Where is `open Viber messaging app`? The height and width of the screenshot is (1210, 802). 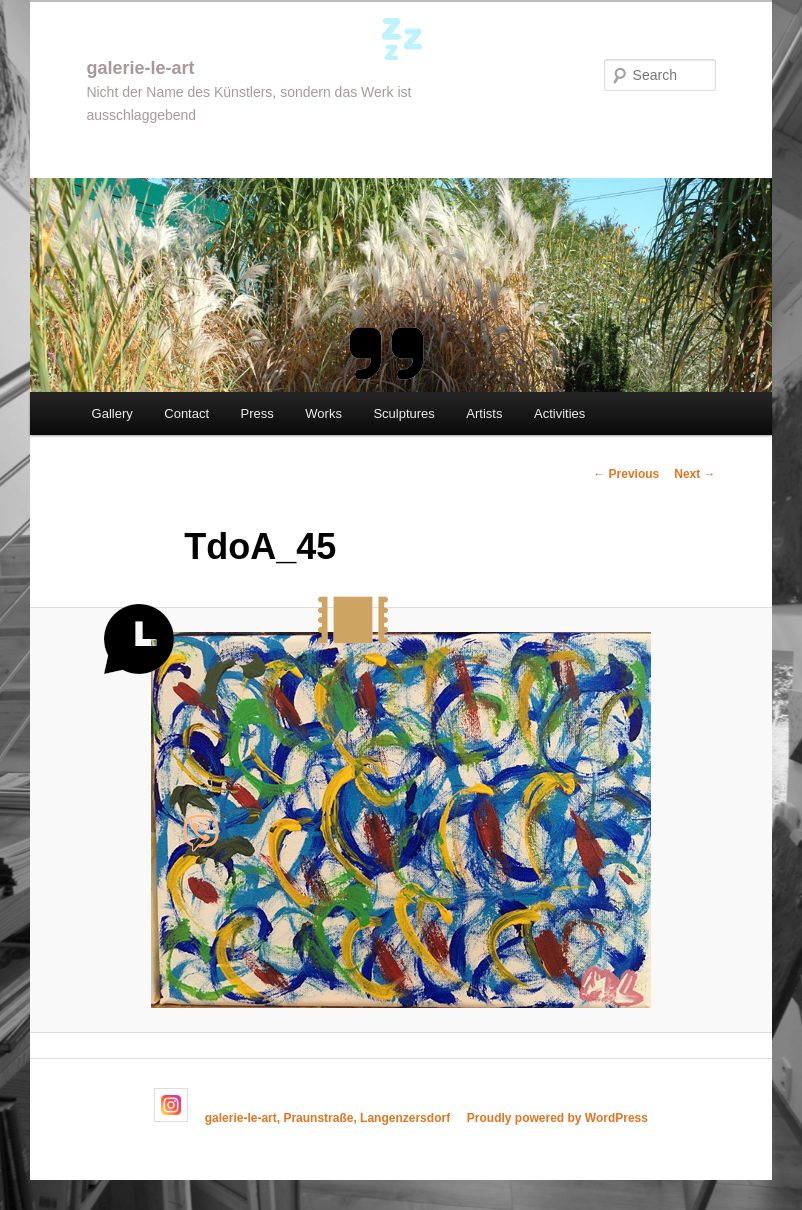
open Viber messaging app is located at coordinates (201, 833).